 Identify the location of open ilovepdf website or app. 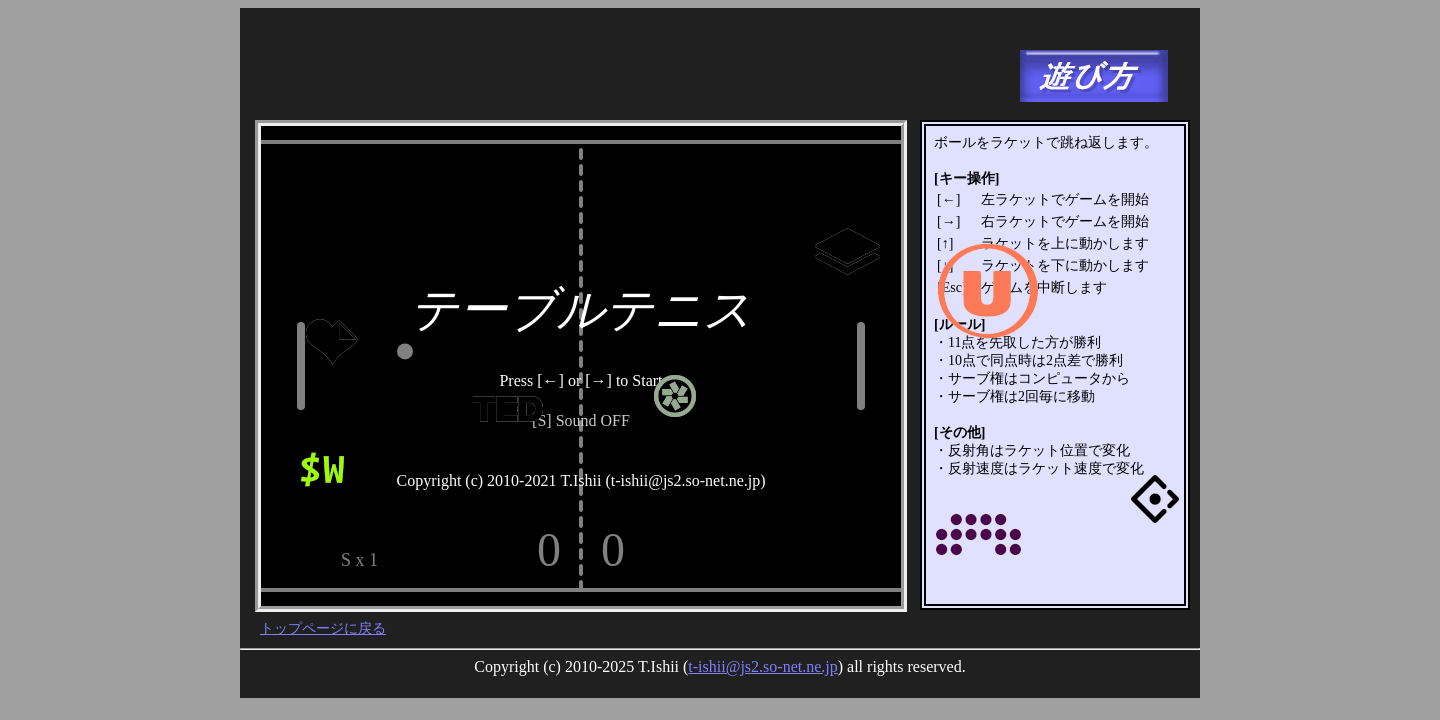
(332, 342).